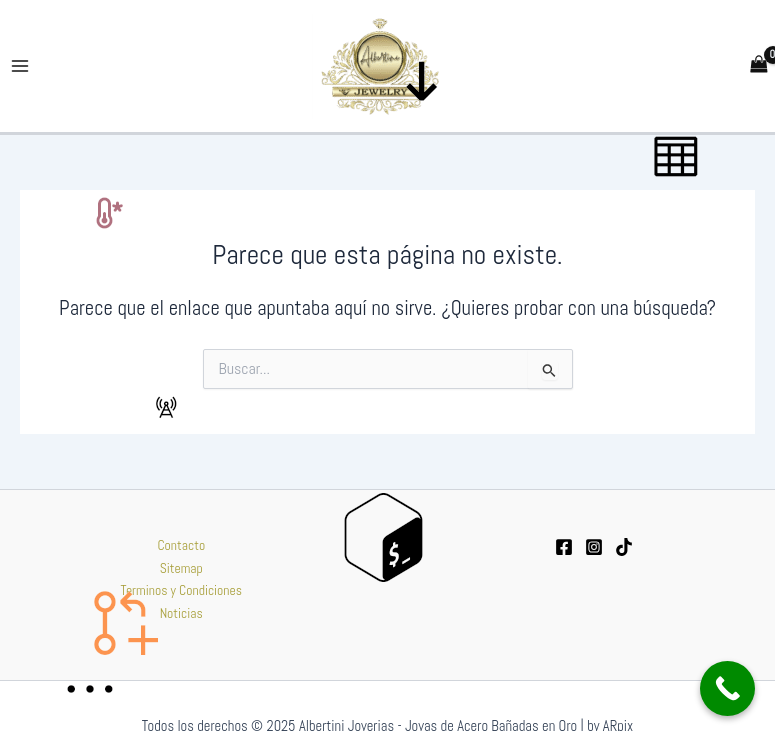 The image size is (775, 731). I want to click on access more options or actions, so click(90, 689).